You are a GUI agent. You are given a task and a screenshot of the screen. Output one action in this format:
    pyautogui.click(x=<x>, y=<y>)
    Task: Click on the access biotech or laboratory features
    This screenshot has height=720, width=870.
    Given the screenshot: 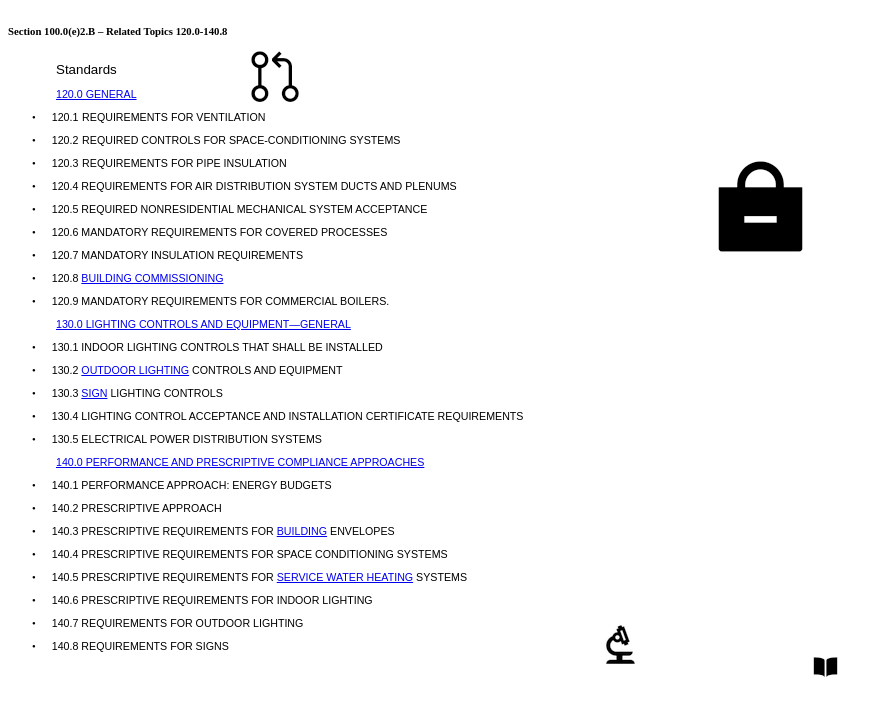 What is the action you would take?
    pyautogui.click(x=620, y=645)
    